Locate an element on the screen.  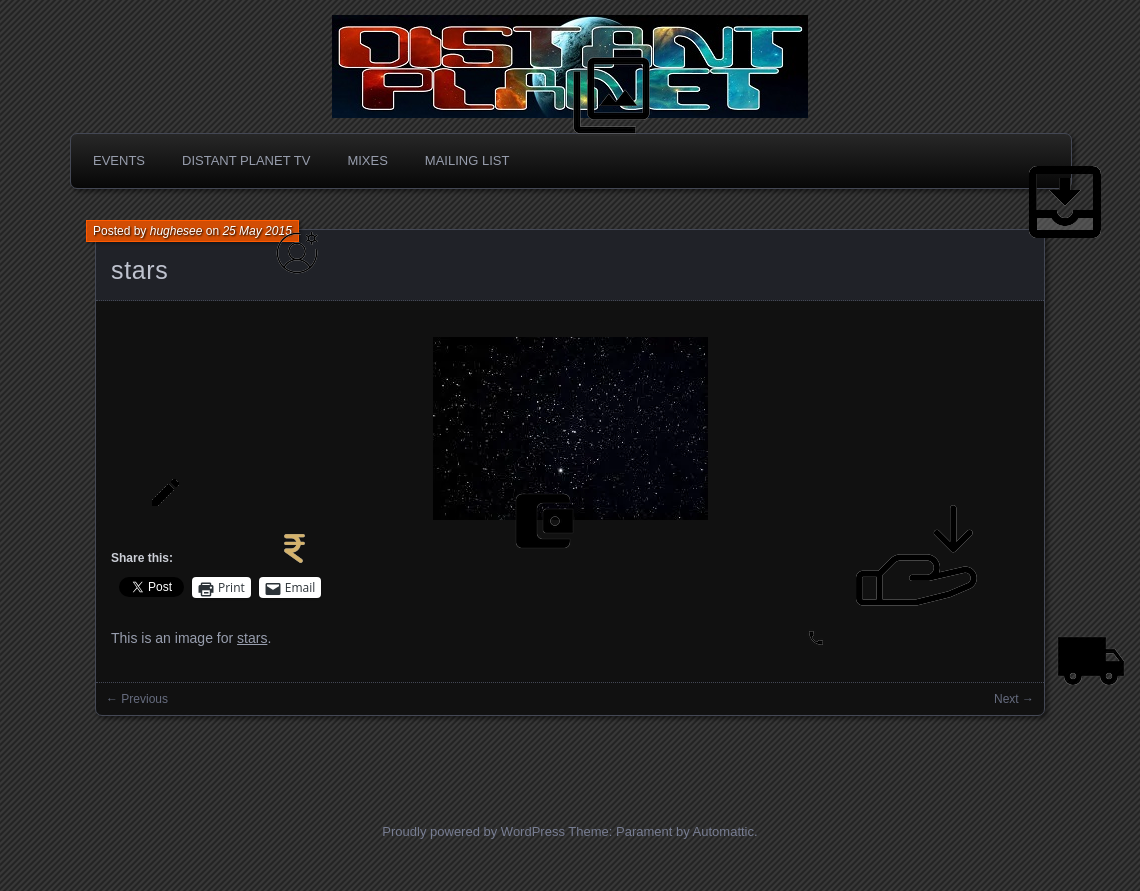
track your delivery status is located at coordinates (1091, 661).